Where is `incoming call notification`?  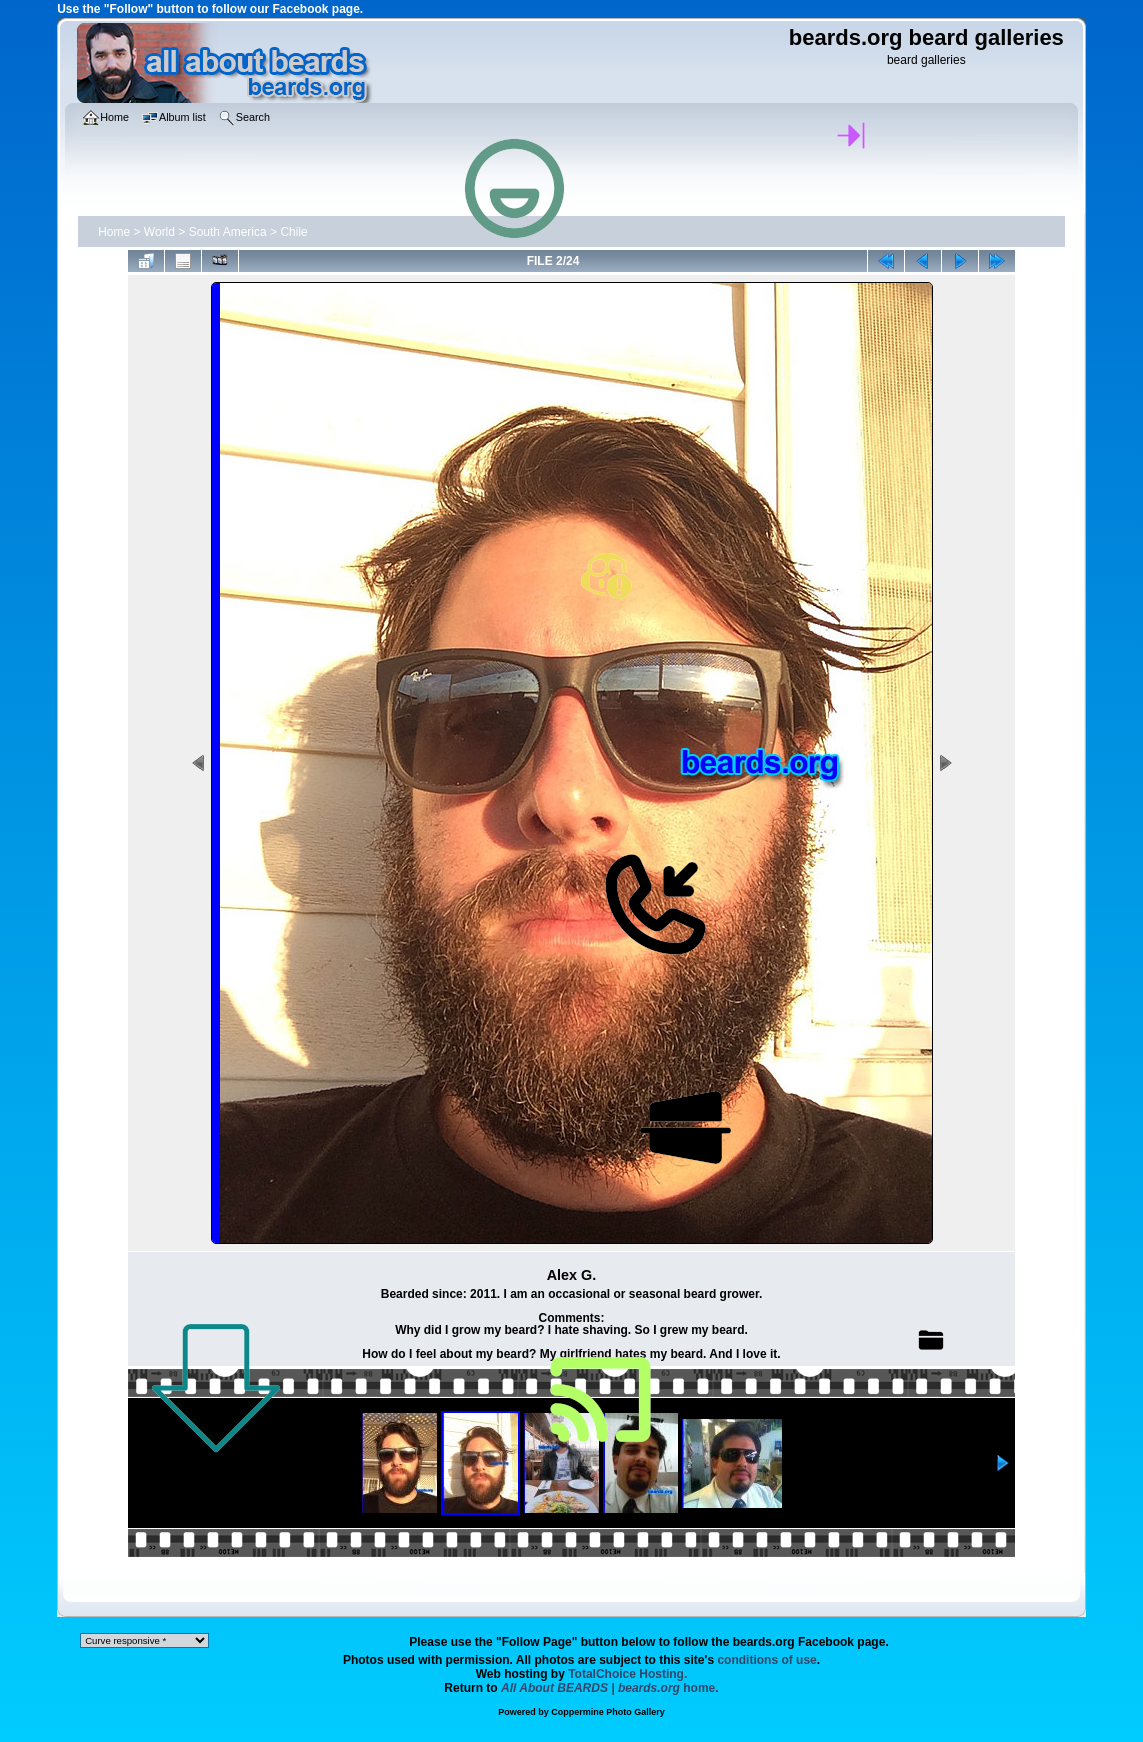 incoming call notification is located at coordinates (657, 902).